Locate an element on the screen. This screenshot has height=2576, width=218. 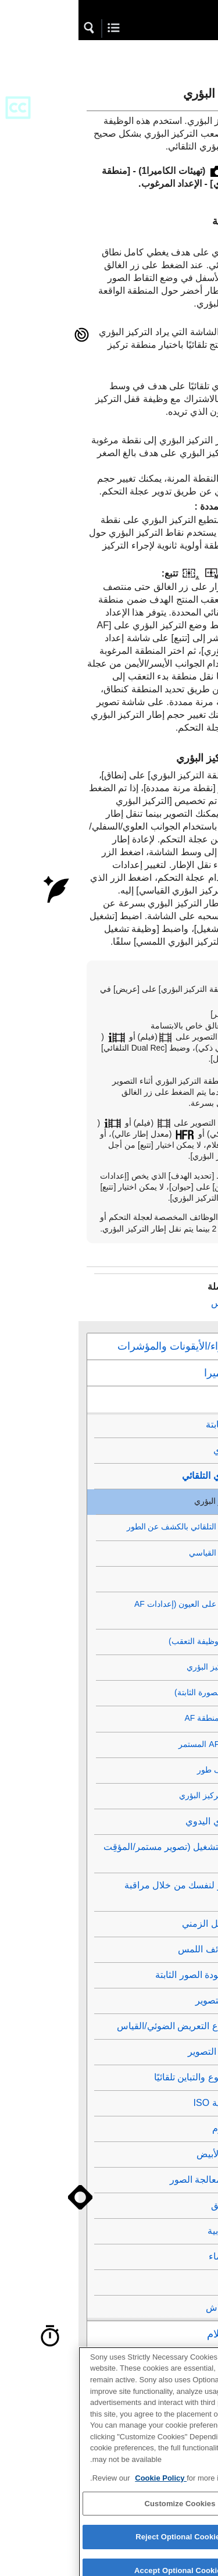
start or set a timer is located at coordinates (50, 2336).